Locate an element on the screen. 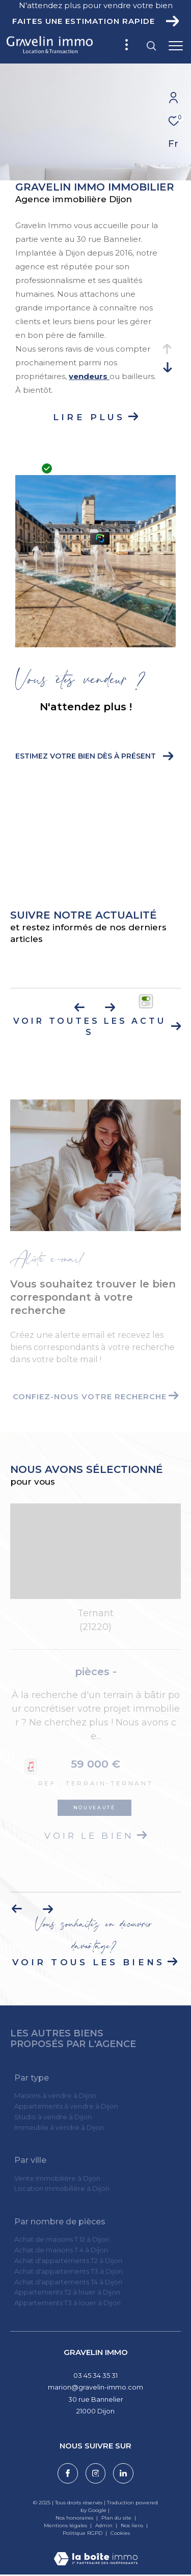 This screenshot has height=2576, width=191. open gnome tweaks settings is located at coordinates (146, 1001).